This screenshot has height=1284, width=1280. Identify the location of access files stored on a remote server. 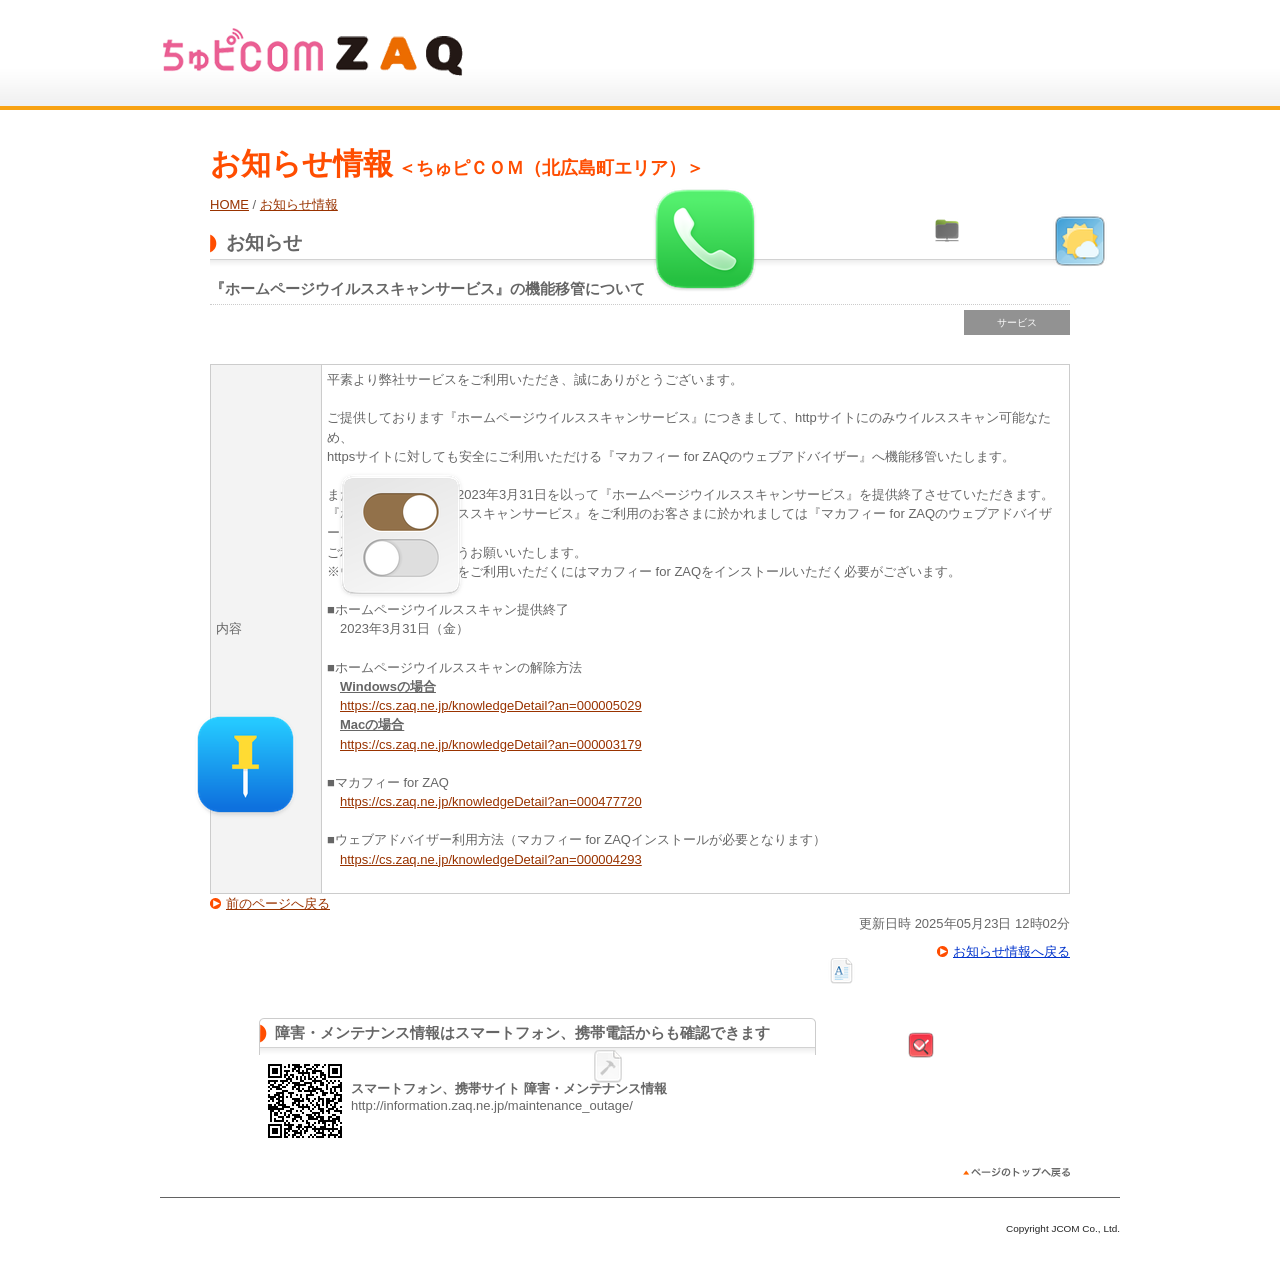
(947, 230).